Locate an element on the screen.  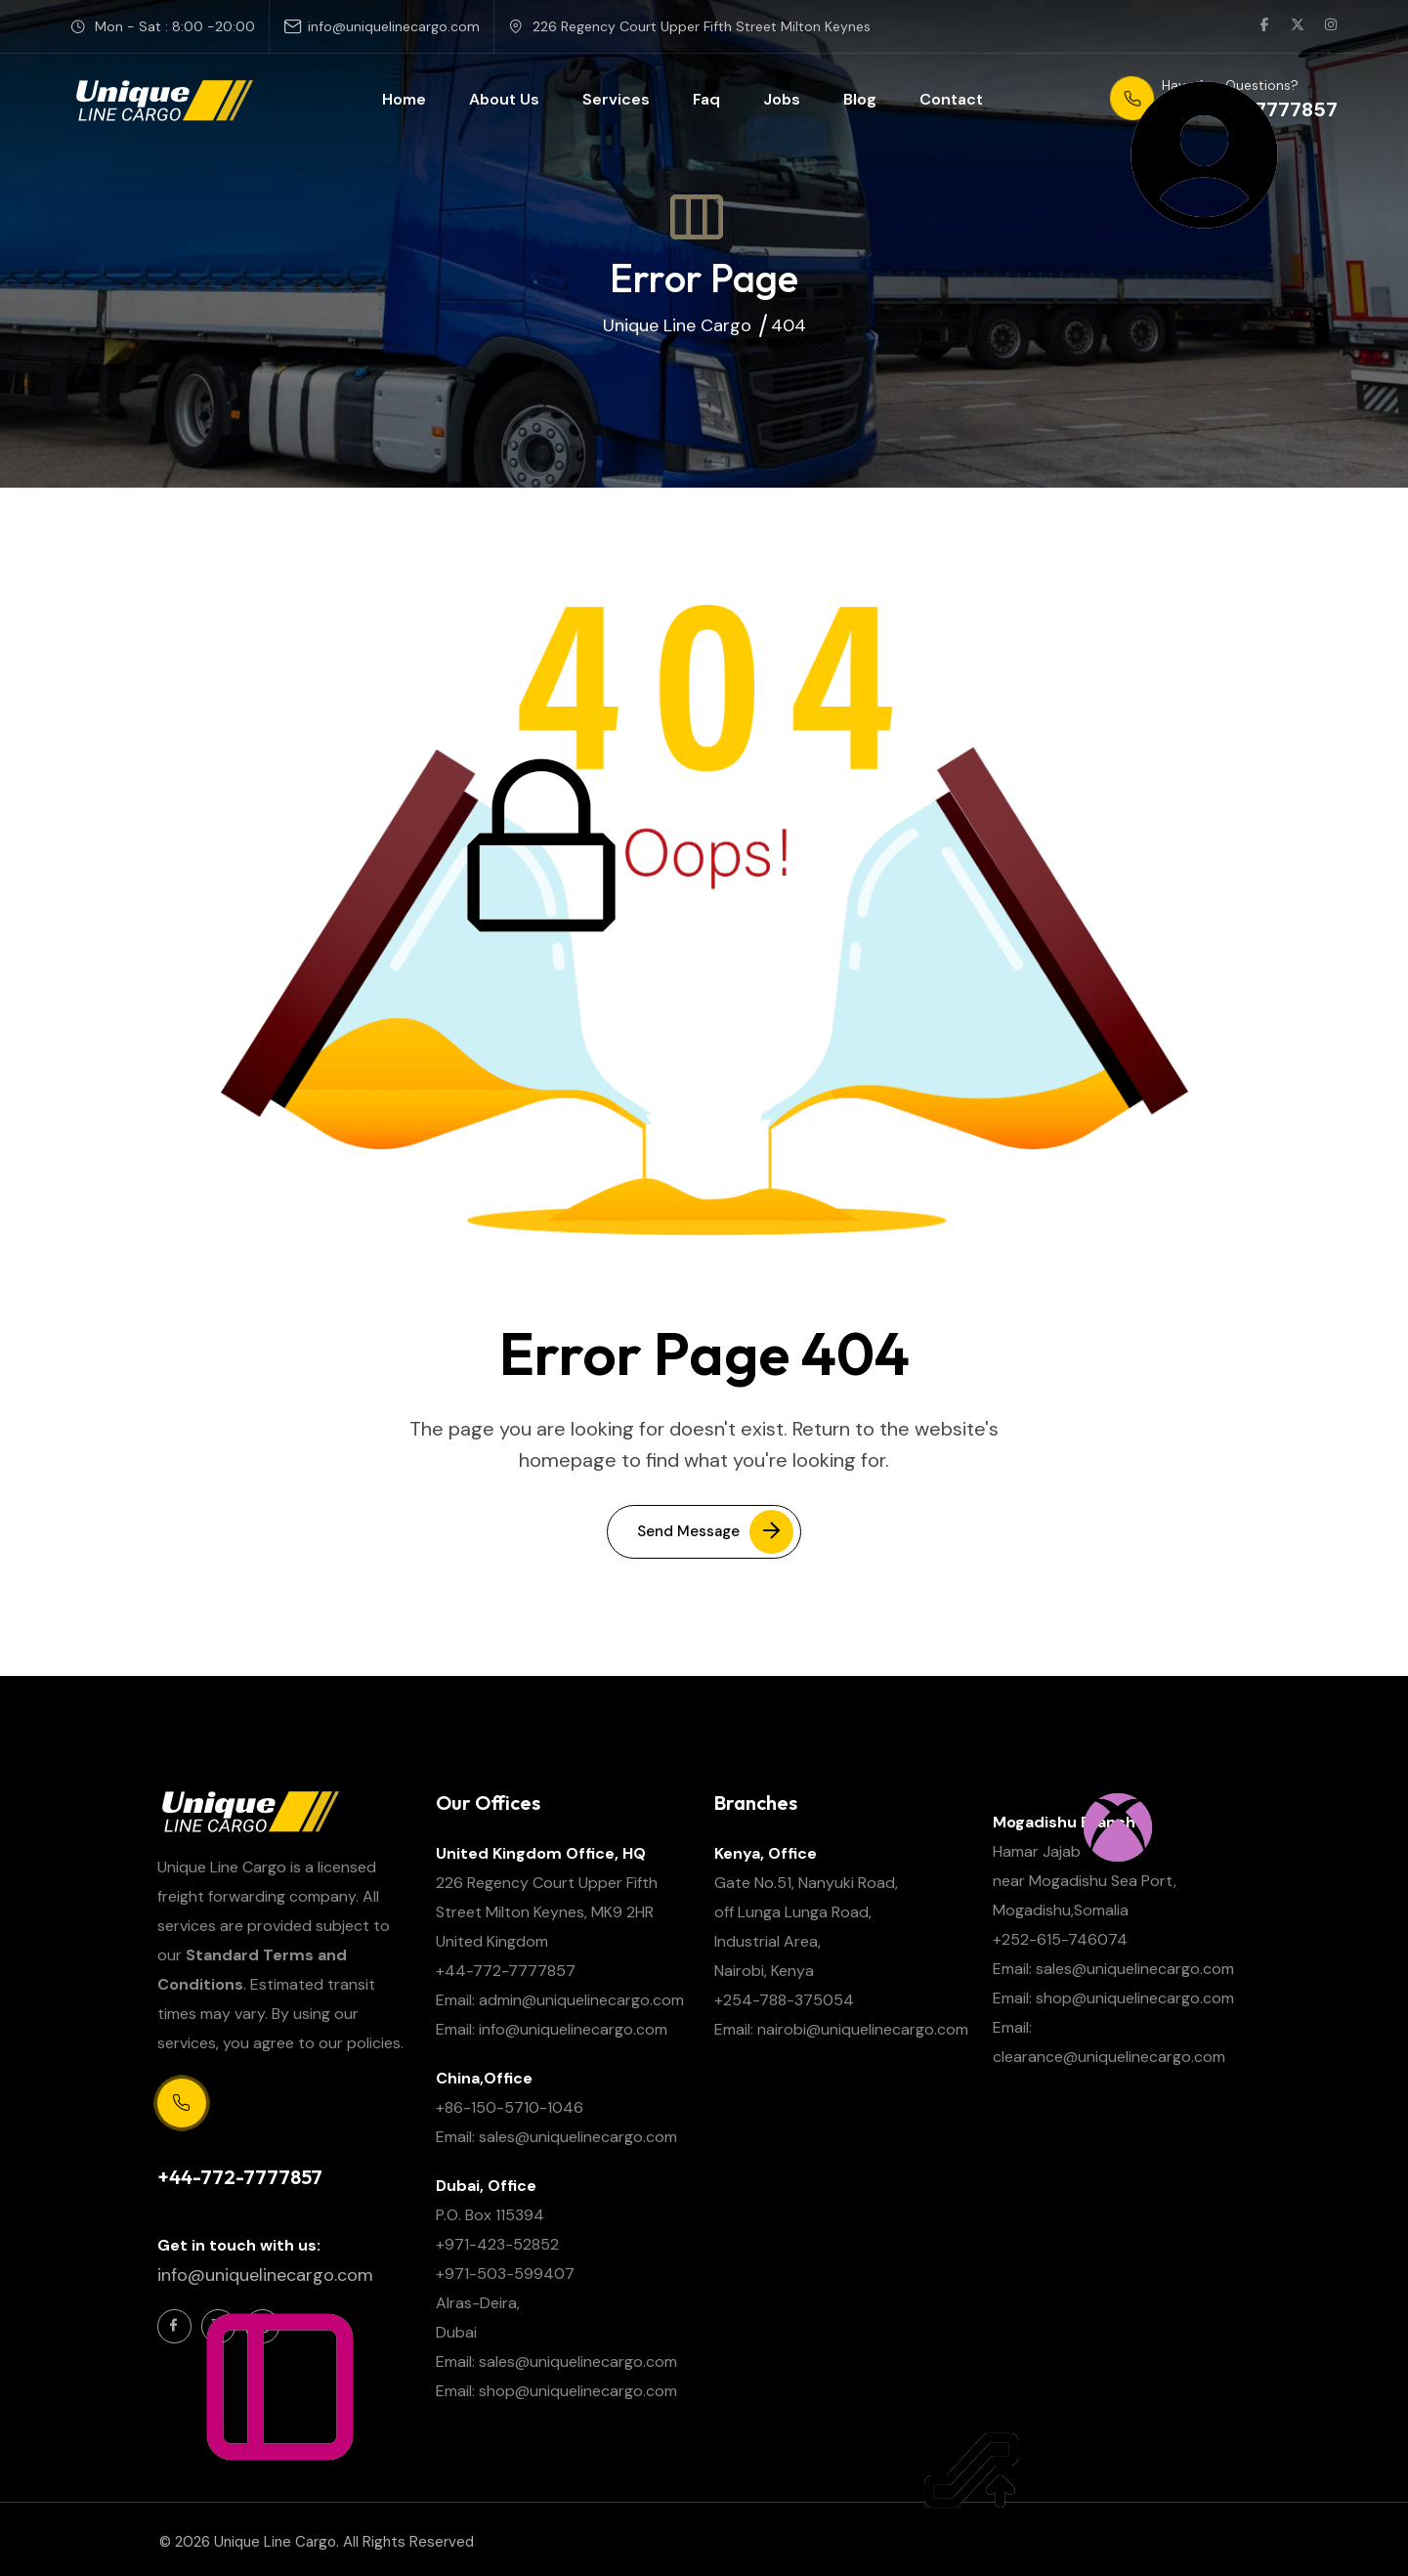
indicates a locked or secured item is located at coordinates (541, 845).